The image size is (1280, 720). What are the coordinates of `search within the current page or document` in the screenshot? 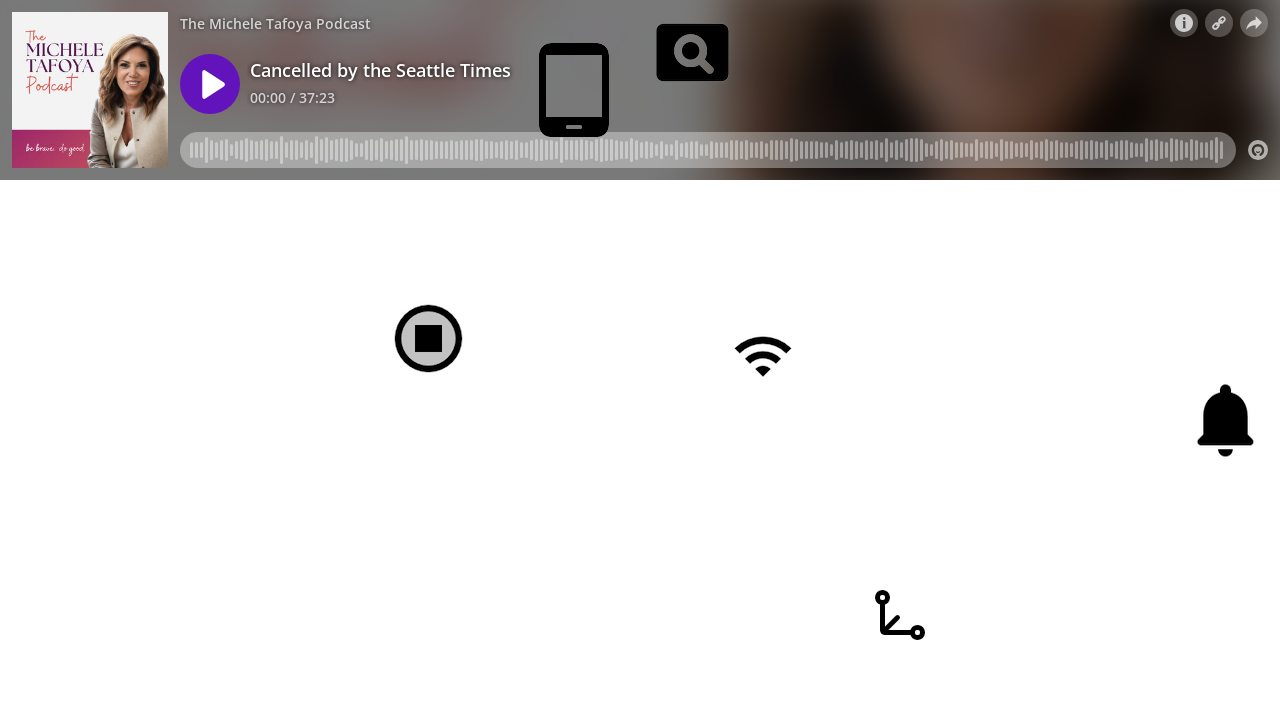 It's located at (692, 52).